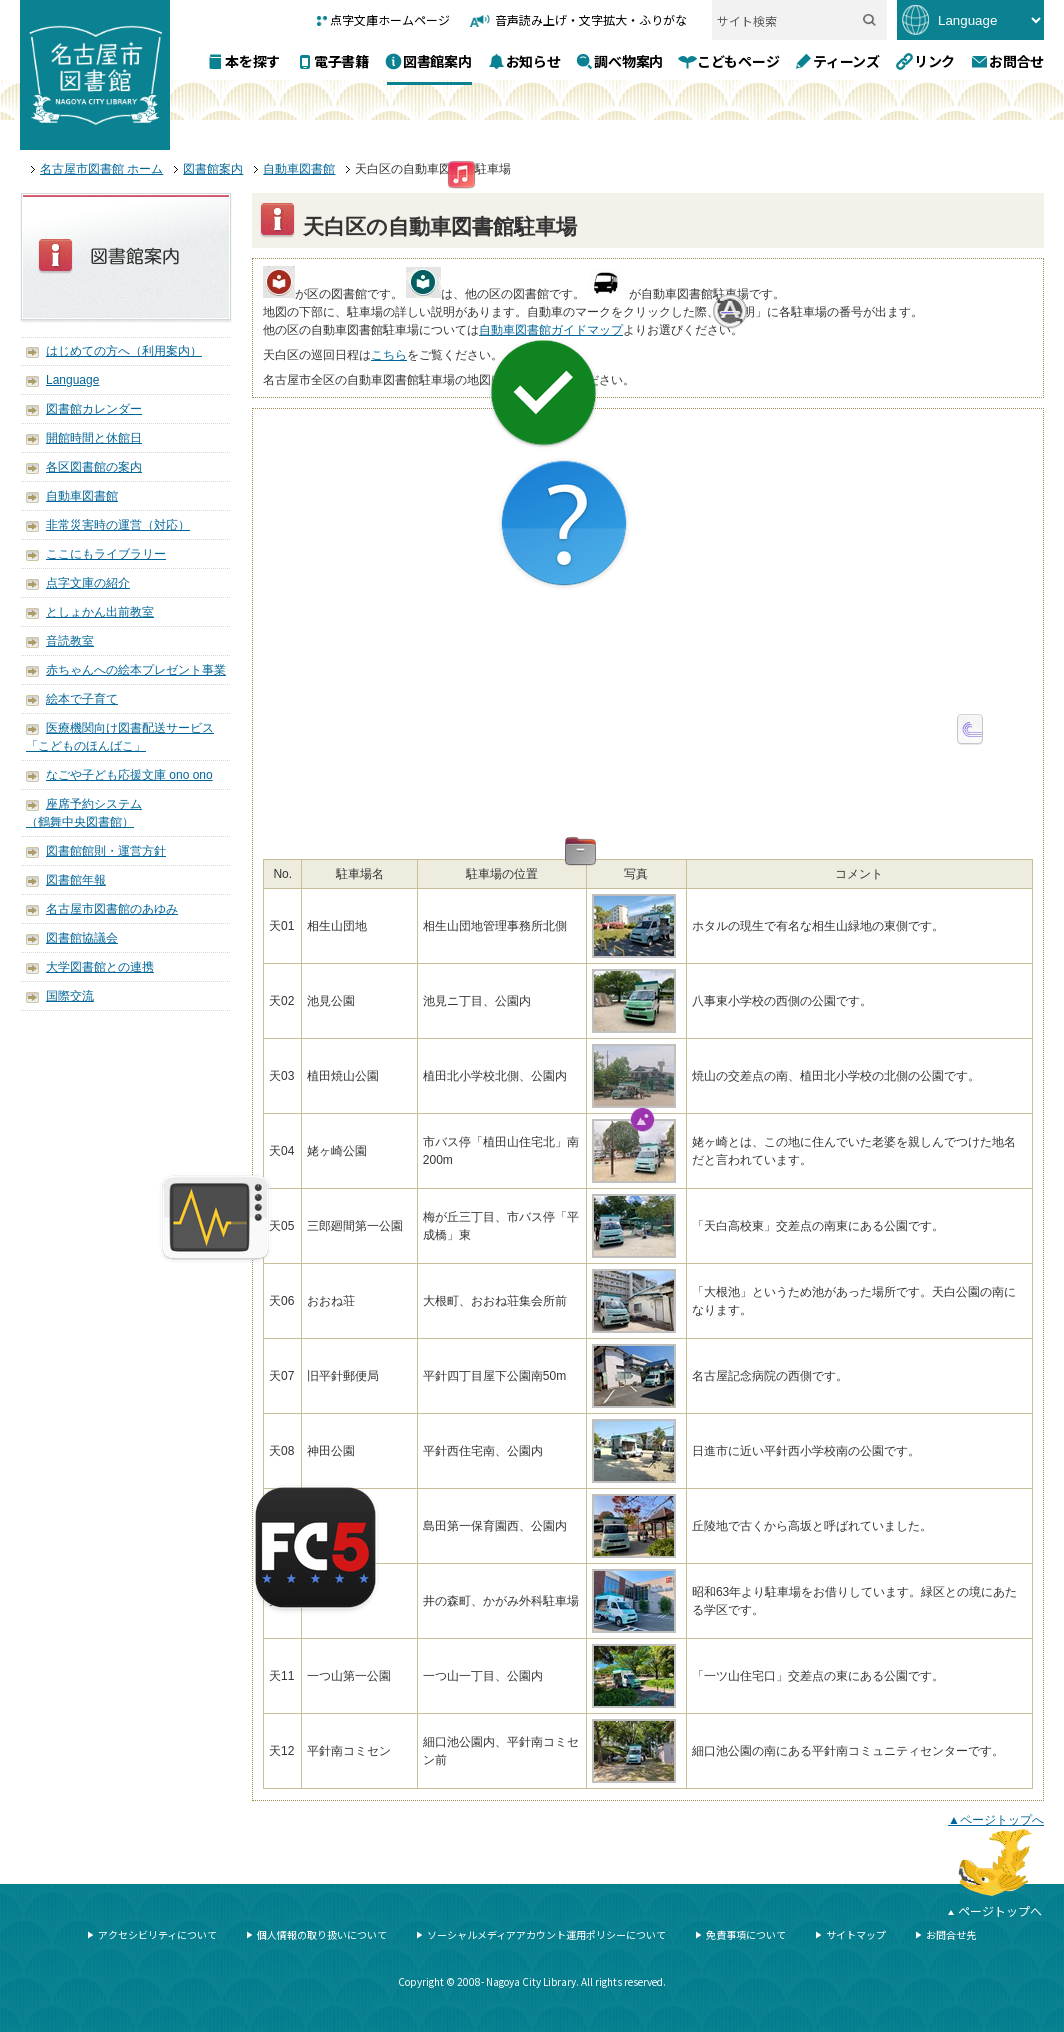 The width and height of the screenshot is (1064, 2032). Describe the element at coordinates (580, 850) in the screenshot. I see `open the file manager application` at that location.